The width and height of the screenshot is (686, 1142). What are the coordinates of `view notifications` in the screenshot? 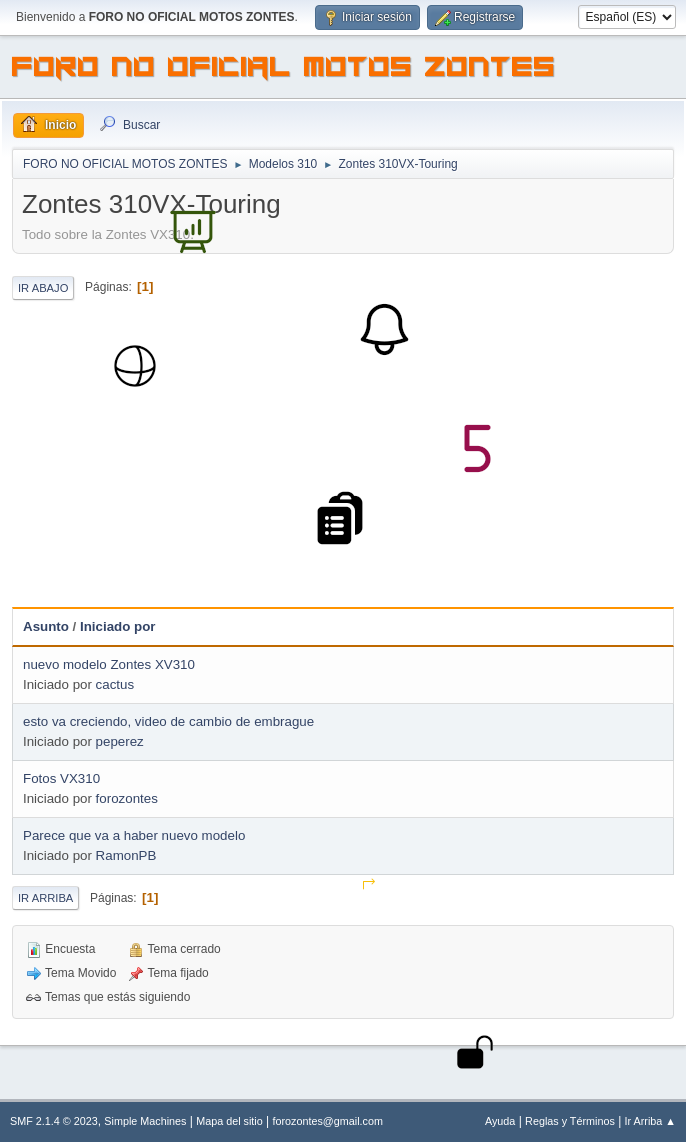 It's located at (384, 329).